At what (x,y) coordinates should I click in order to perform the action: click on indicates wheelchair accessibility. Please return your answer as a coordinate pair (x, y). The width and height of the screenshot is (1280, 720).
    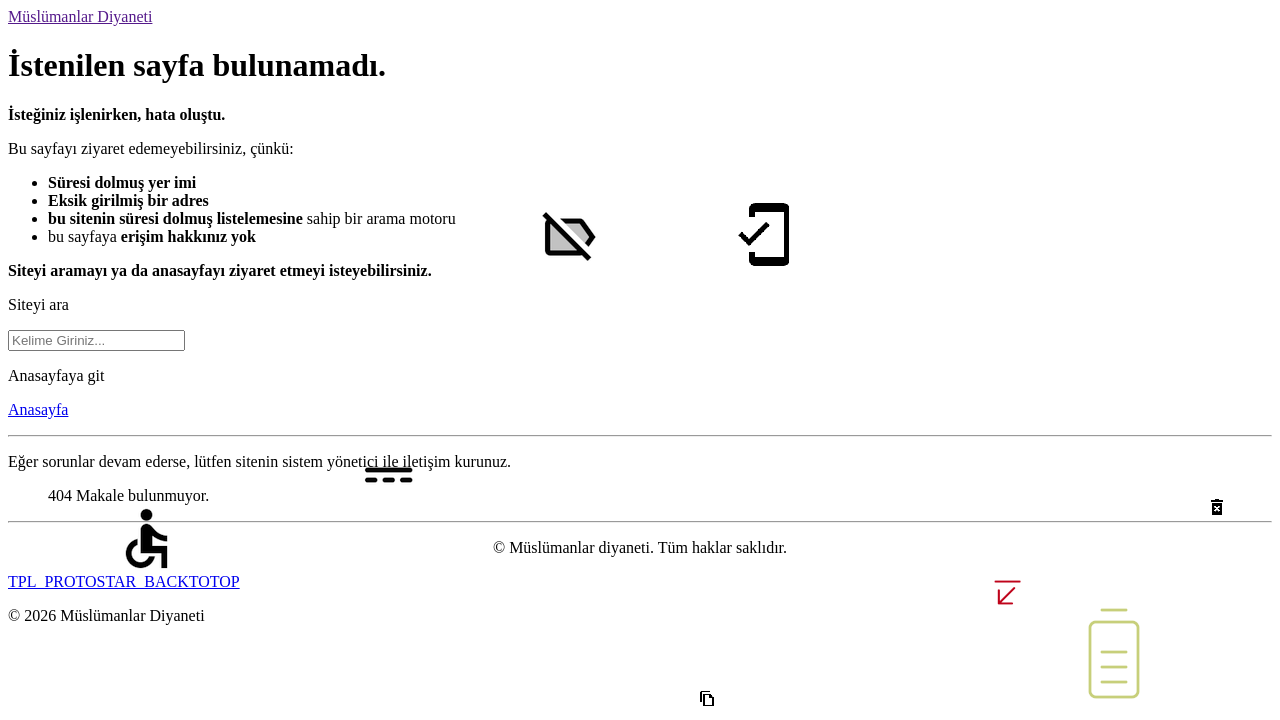
    Looking at the image, I should click on (146, 538).